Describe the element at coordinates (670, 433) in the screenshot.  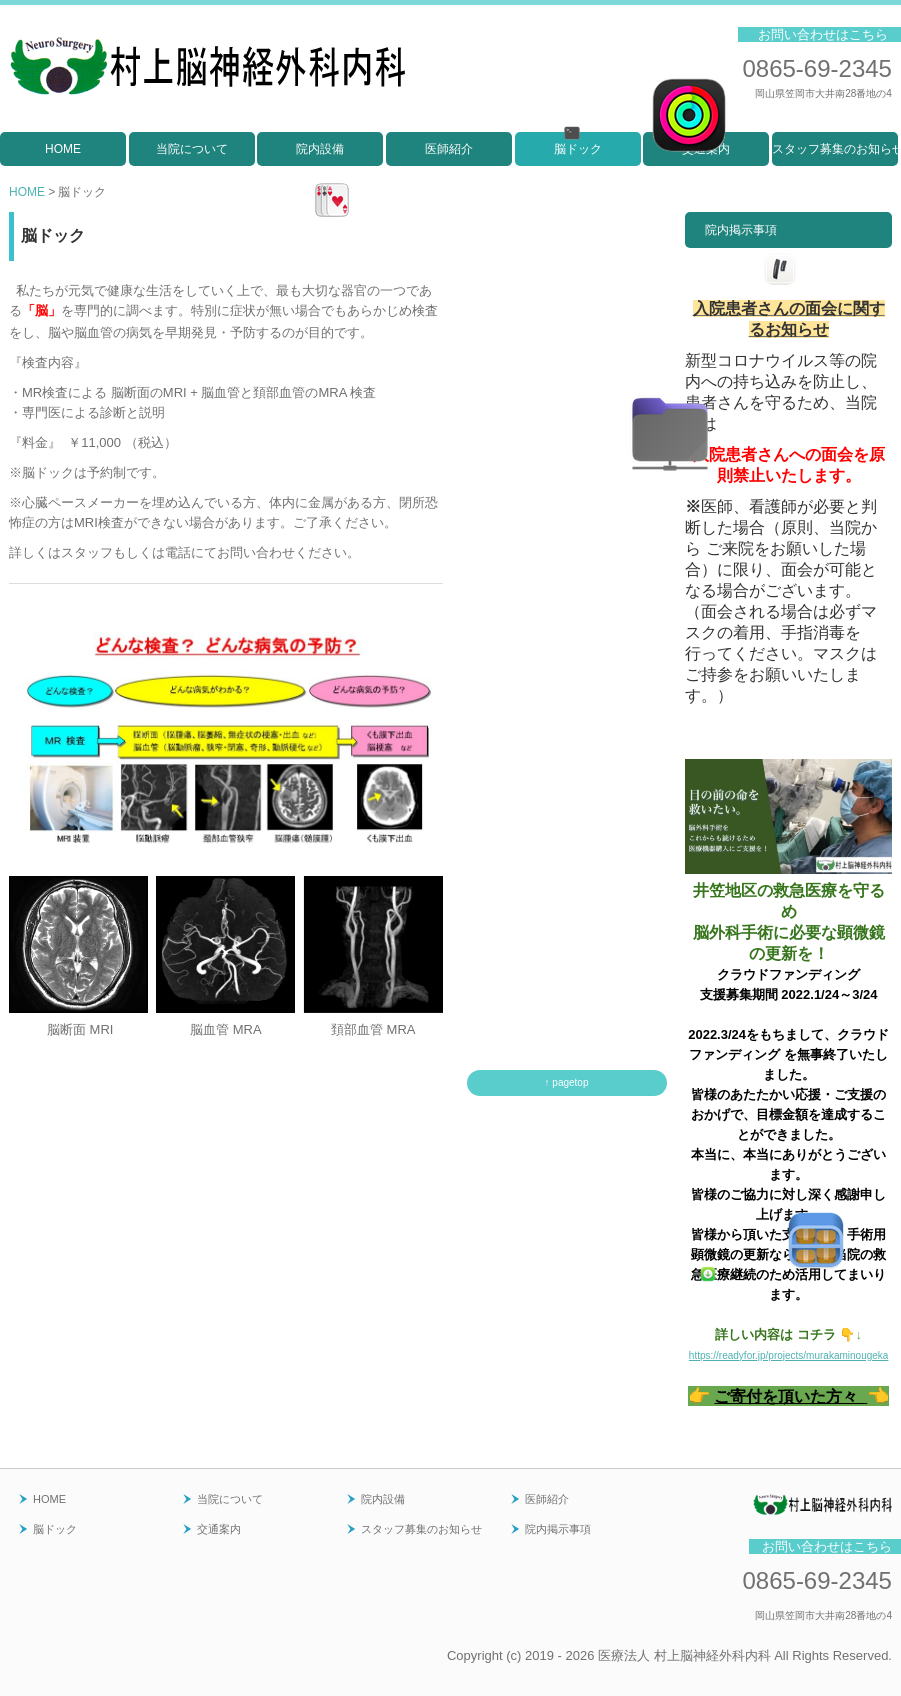
I see `access a remote or network folder` at that location.